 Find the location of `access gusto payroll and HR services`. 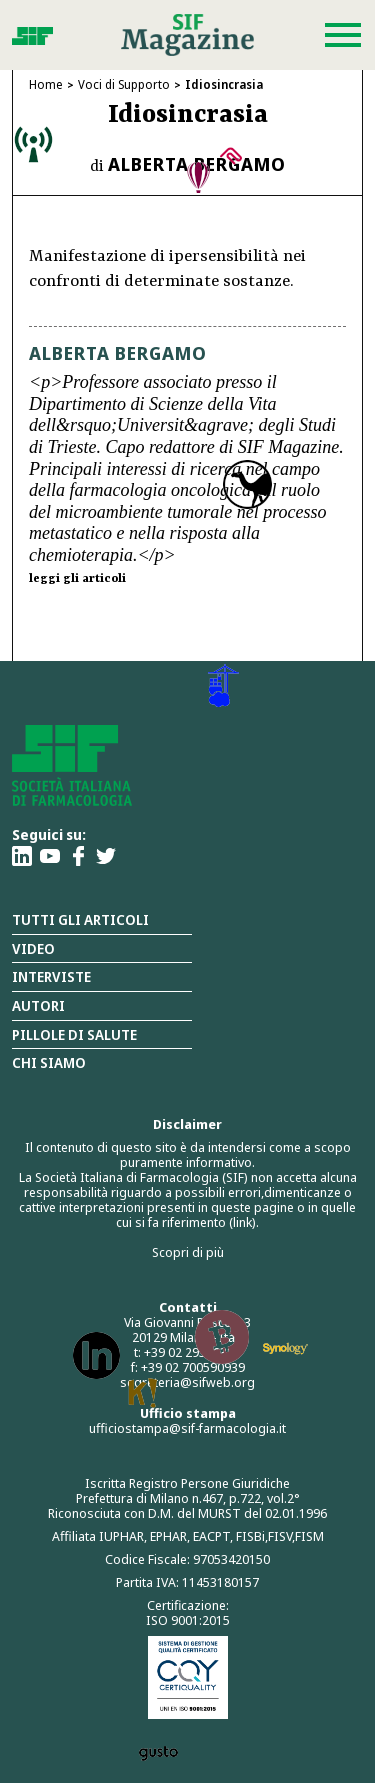

access gusto payroll and HR services is located at coordinates (158, 1753).